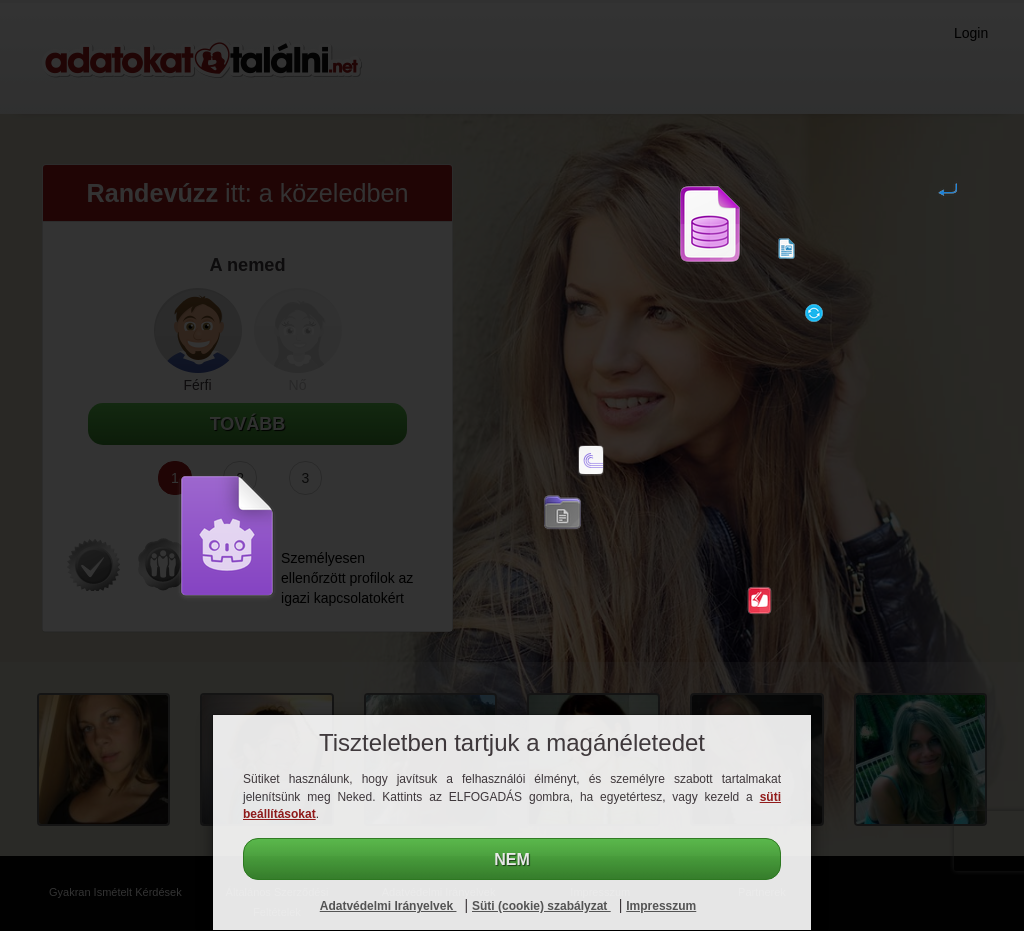 This screenshot has height=931, width=1024. Describe the element at coordinates (786, 248) in the screenshot. I see `libreoffice writer document template file` at that location.